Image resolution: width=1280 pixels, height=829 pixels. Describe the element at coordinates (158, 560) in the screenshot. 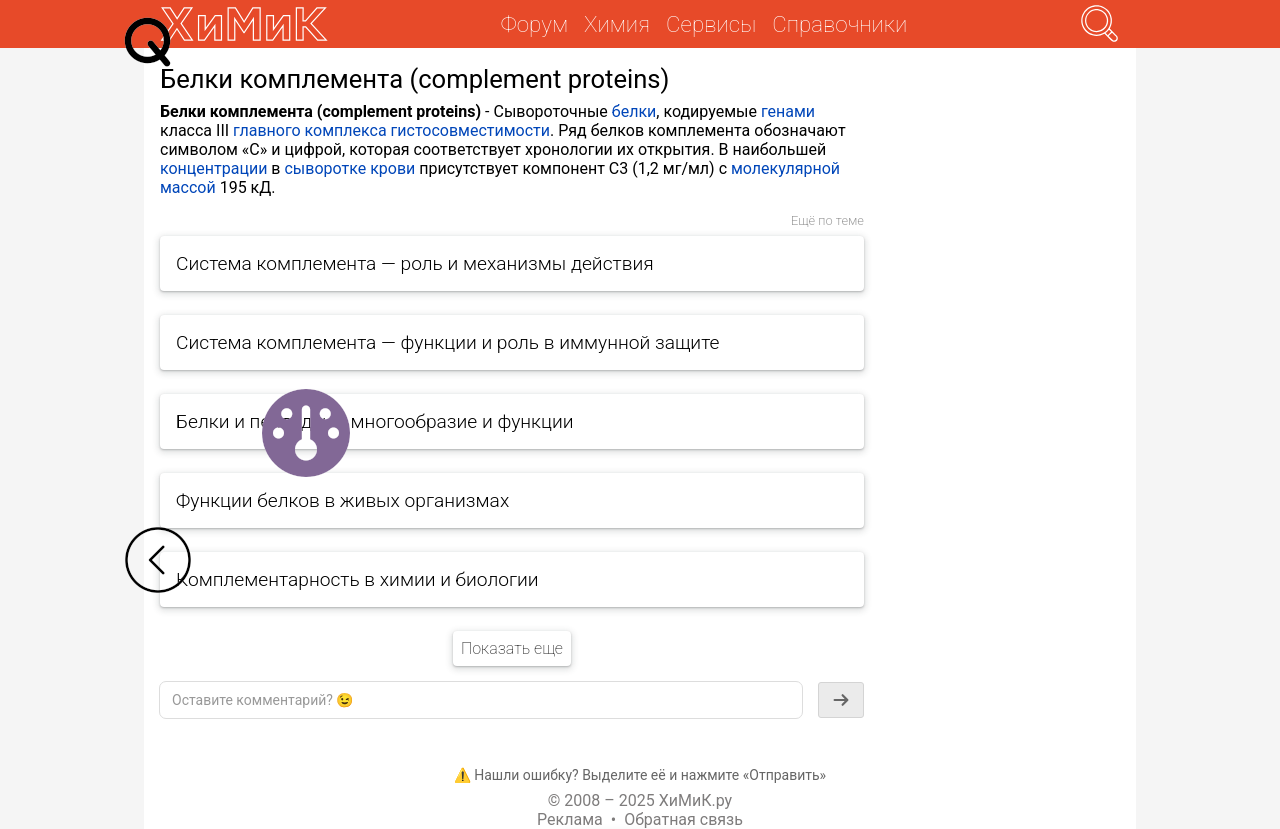

I see `go back to the previous screen` at that location.